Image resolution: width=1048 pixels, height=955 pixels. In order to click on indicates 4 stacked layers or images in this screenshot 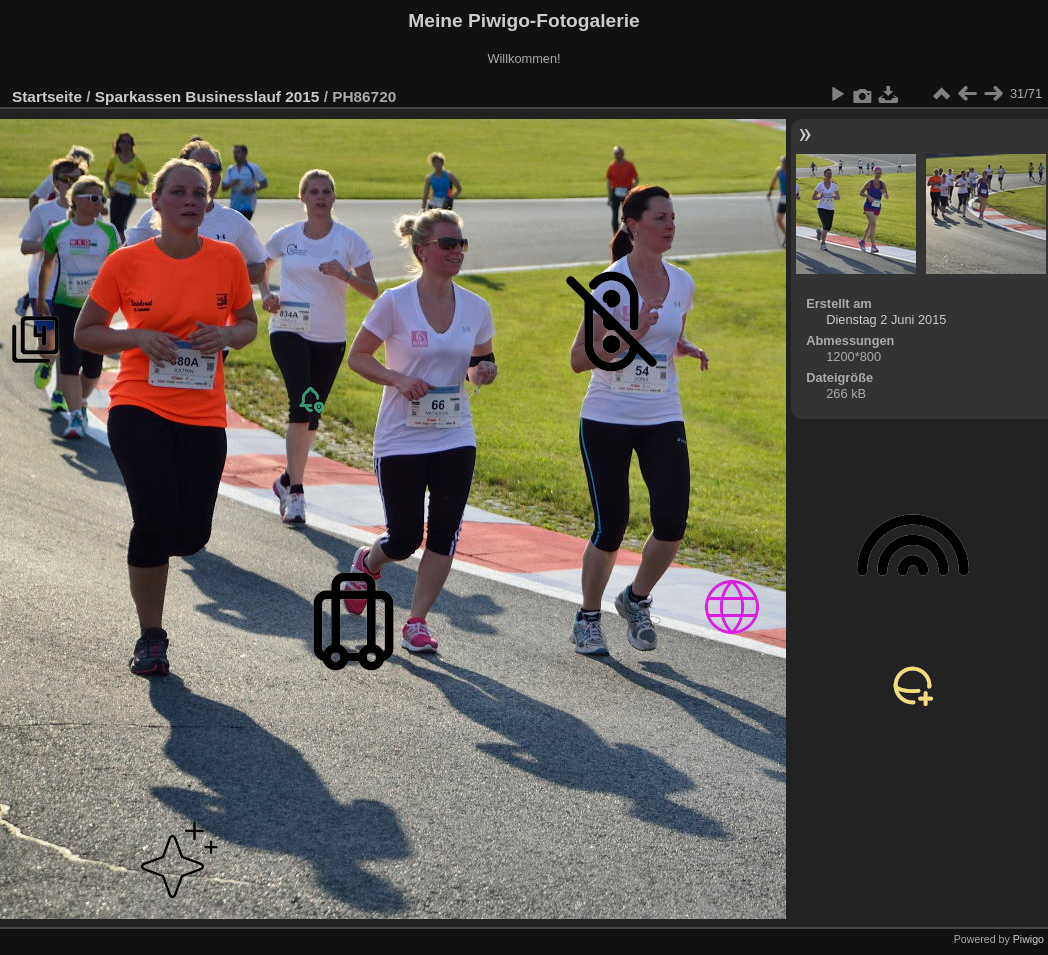, I will do `click(35, 339)`.